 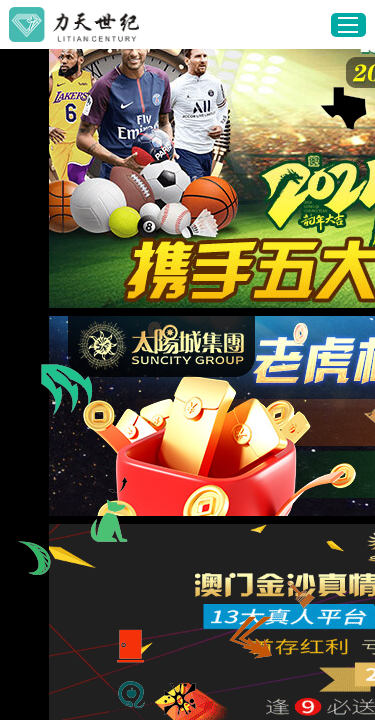 What do you see at coordinates (118, 485) in the screenshot?
I see `perform an underhand throw or toss action` at bounding box center [118, 485].